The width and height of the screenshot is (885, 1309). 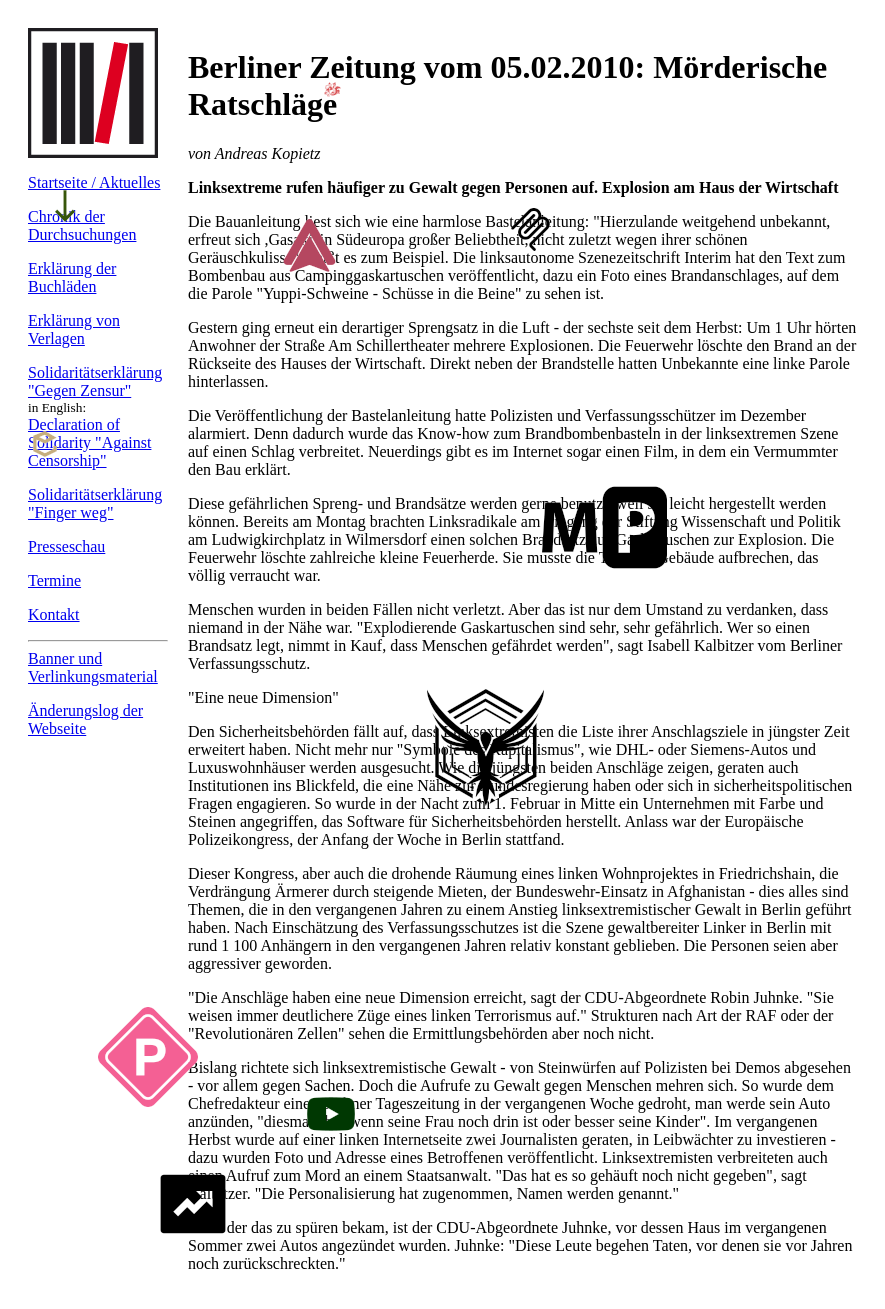 What do you see at coordinates (148, 1057) in the screenshot?
I see `pre-commit logo` at bounding box center [148, 1057].